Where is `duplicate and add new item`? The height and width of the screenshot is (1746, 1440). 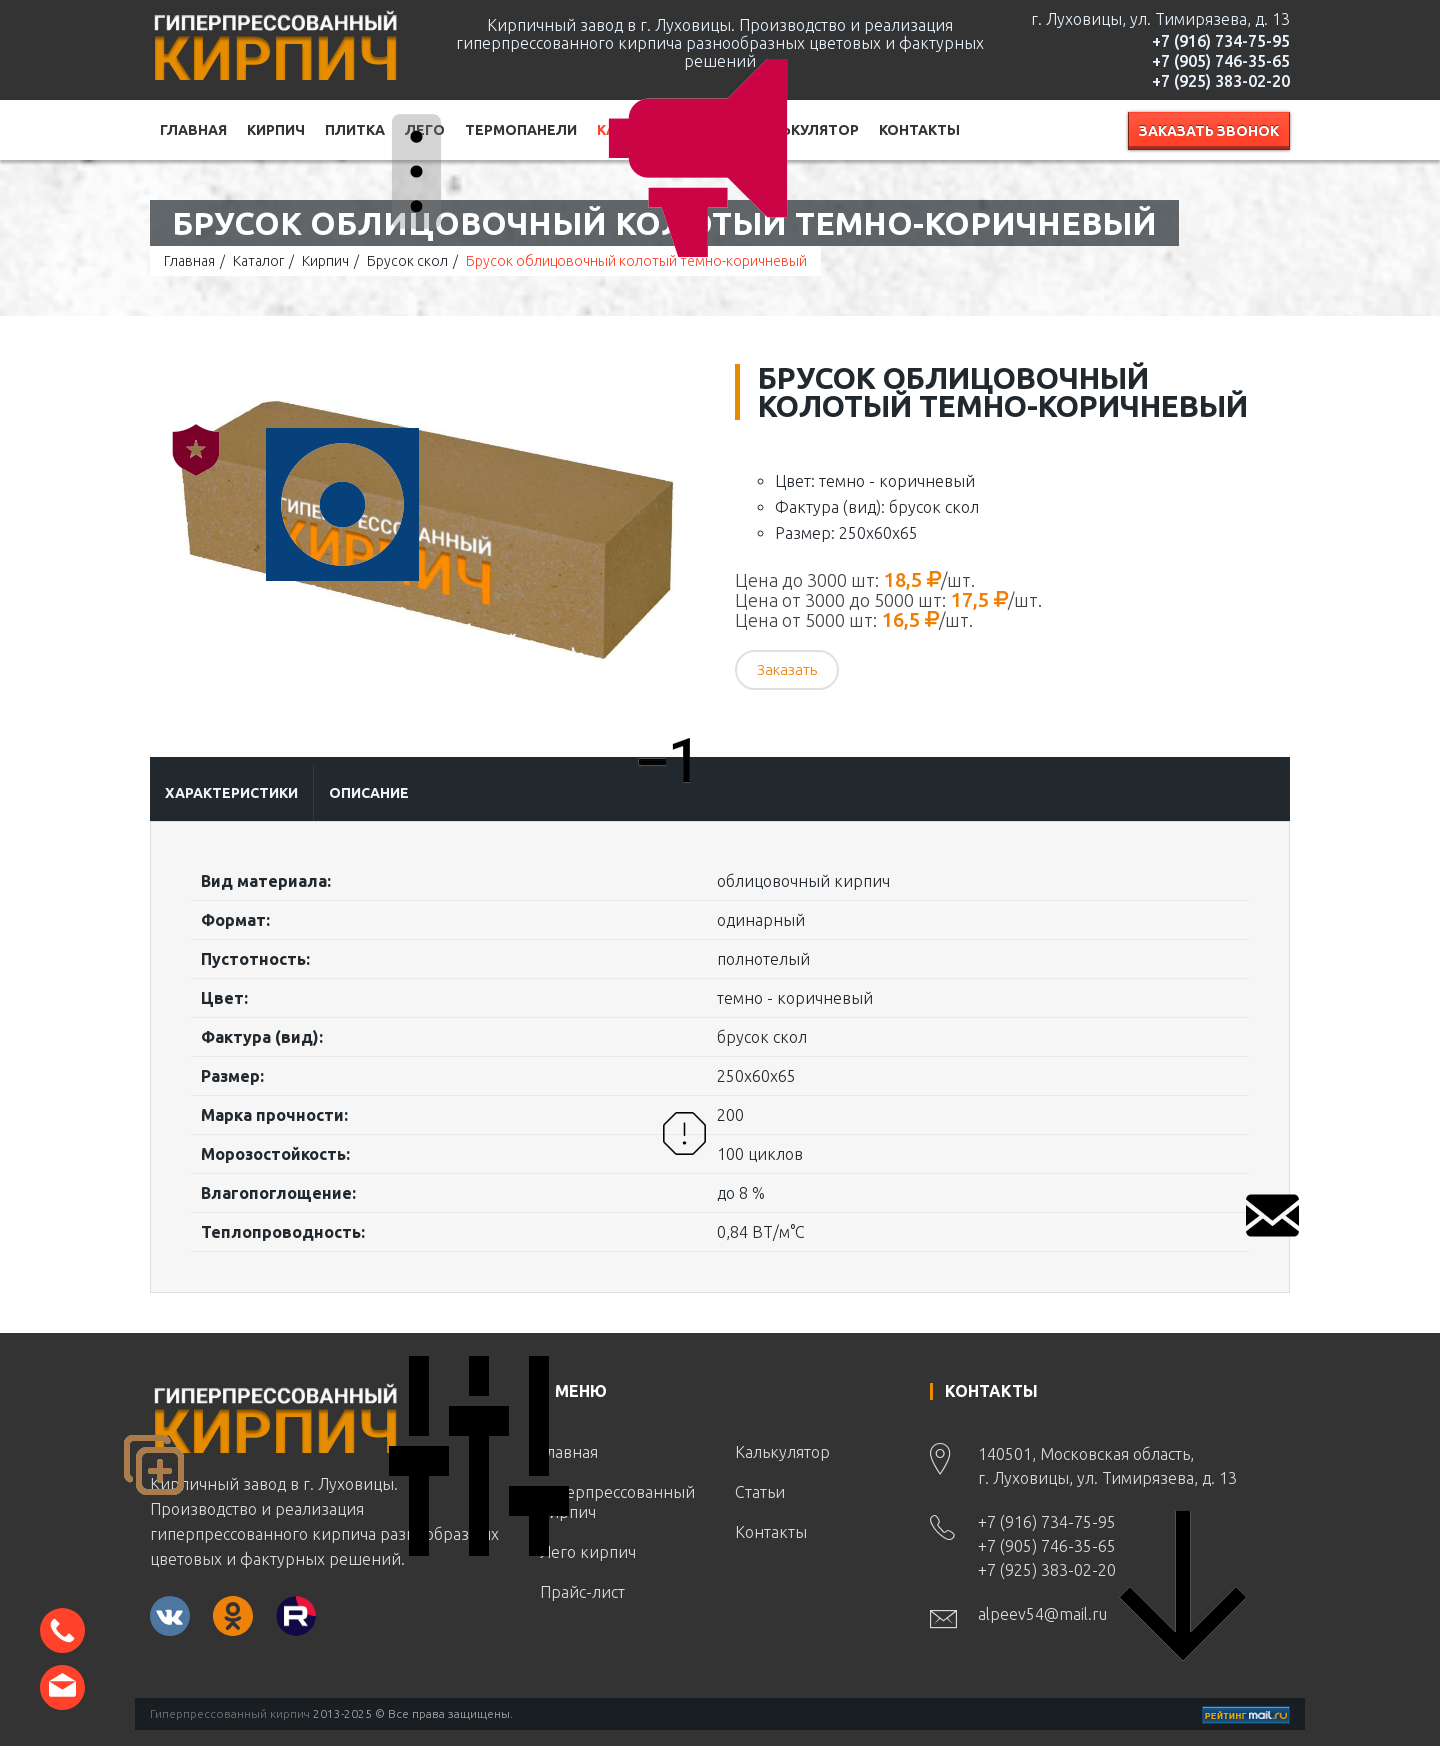
duplicate and add new item is located at coordinates (154, 1465).